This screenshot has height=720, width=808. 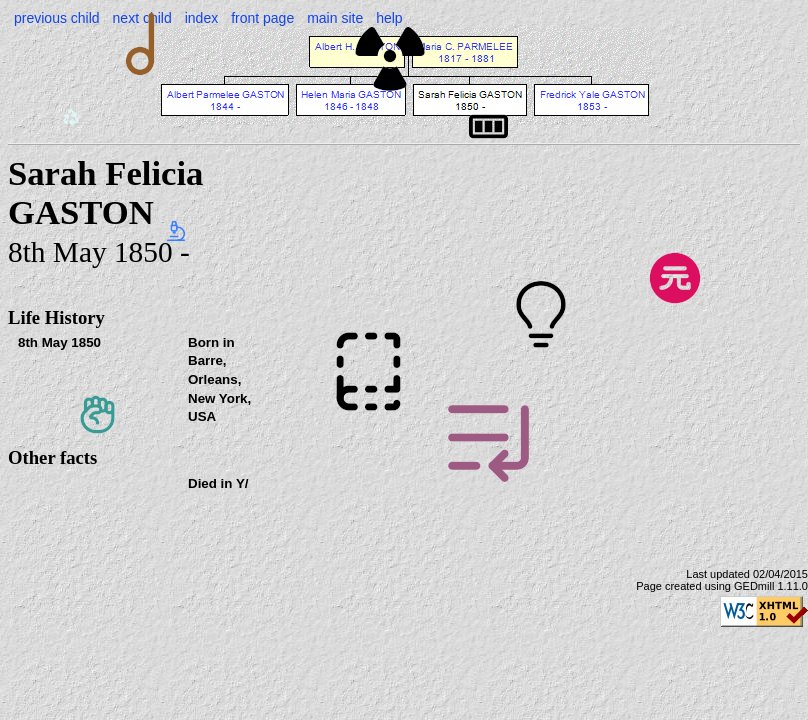 I want to click on indicates radioactive or hazardous material warning, so click(x=390, y=56).